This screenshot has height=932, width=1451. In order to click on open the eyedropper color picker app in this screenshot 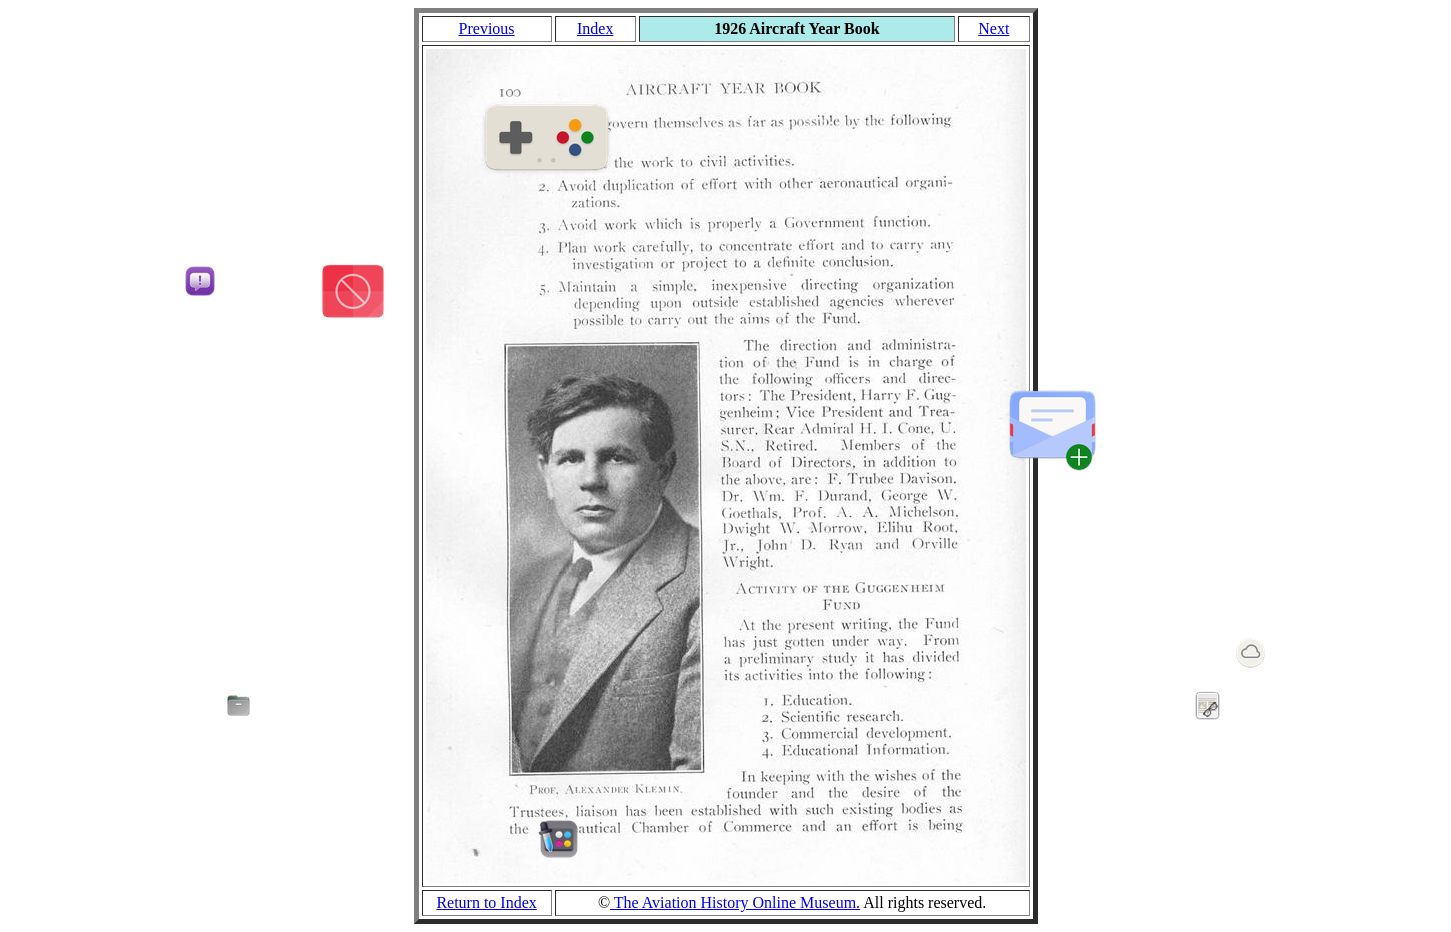, I will do `click(559, 839)`.